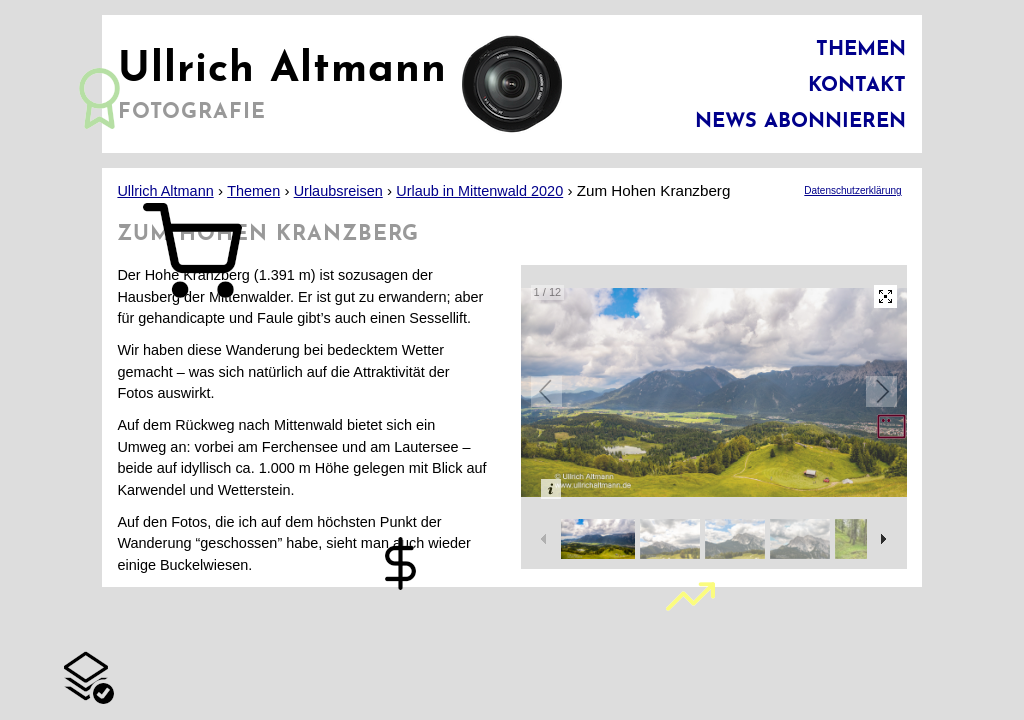 The image size is (1024, 720). What do you see at coordinates (99, 98) in the screenshot?
I see `view achievements or awards` at bounding box center [99, 98].